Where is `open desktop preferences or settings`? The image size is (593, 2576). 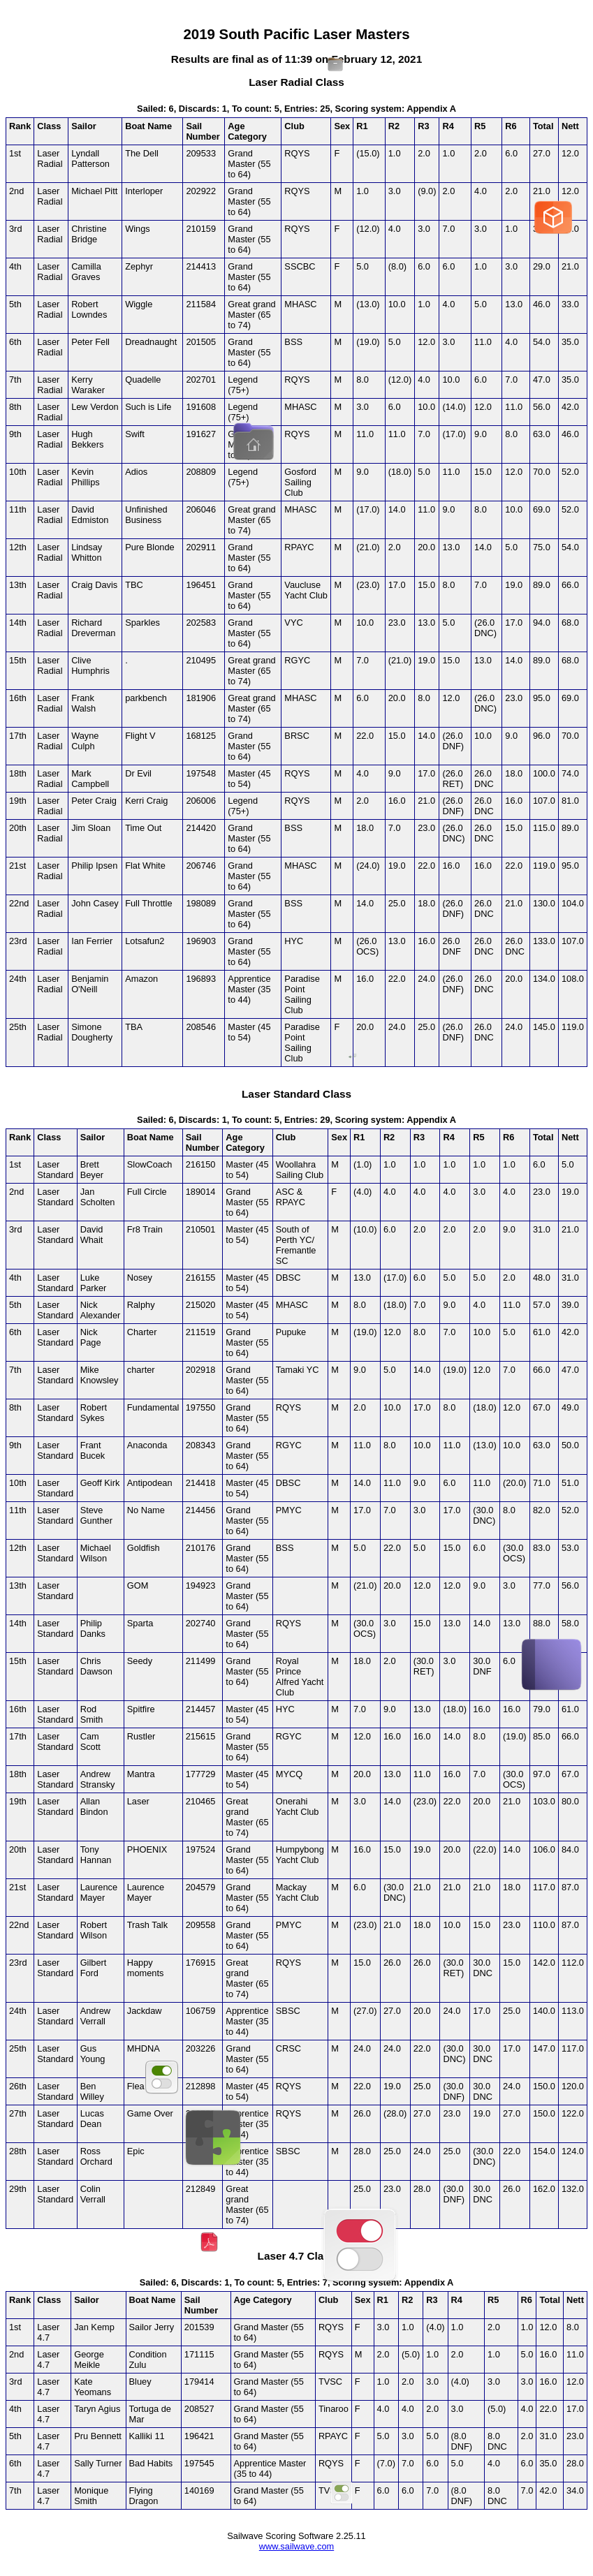
open desktop preferences or settings is located at coordinates (342, 2493).